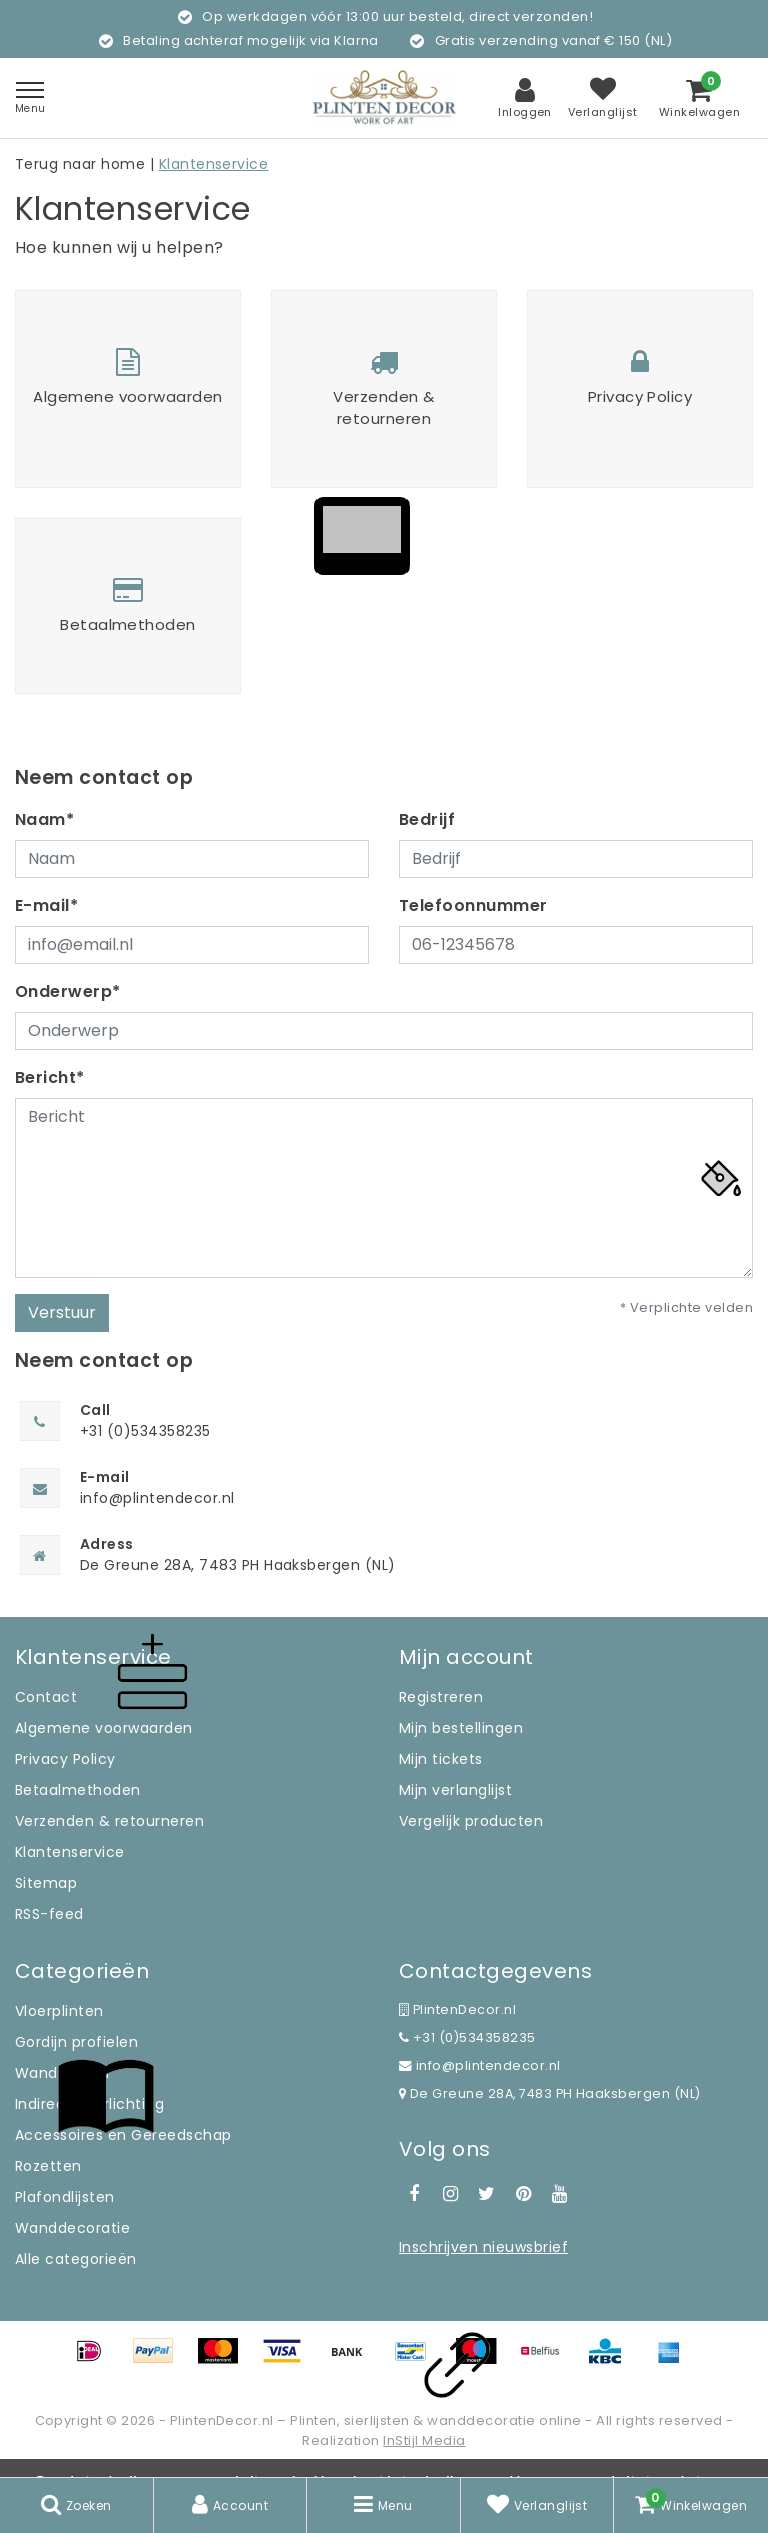  Describe the element at coordinates (152, 1677) in the screenshot. I see `add a new row at the top` at that location.